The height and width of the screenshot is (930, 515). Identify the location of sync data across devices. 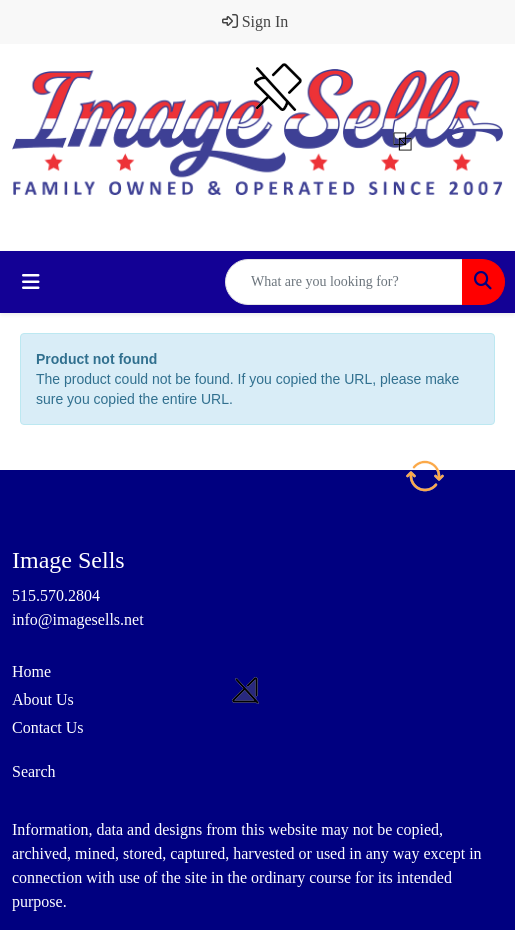
(425, 476).